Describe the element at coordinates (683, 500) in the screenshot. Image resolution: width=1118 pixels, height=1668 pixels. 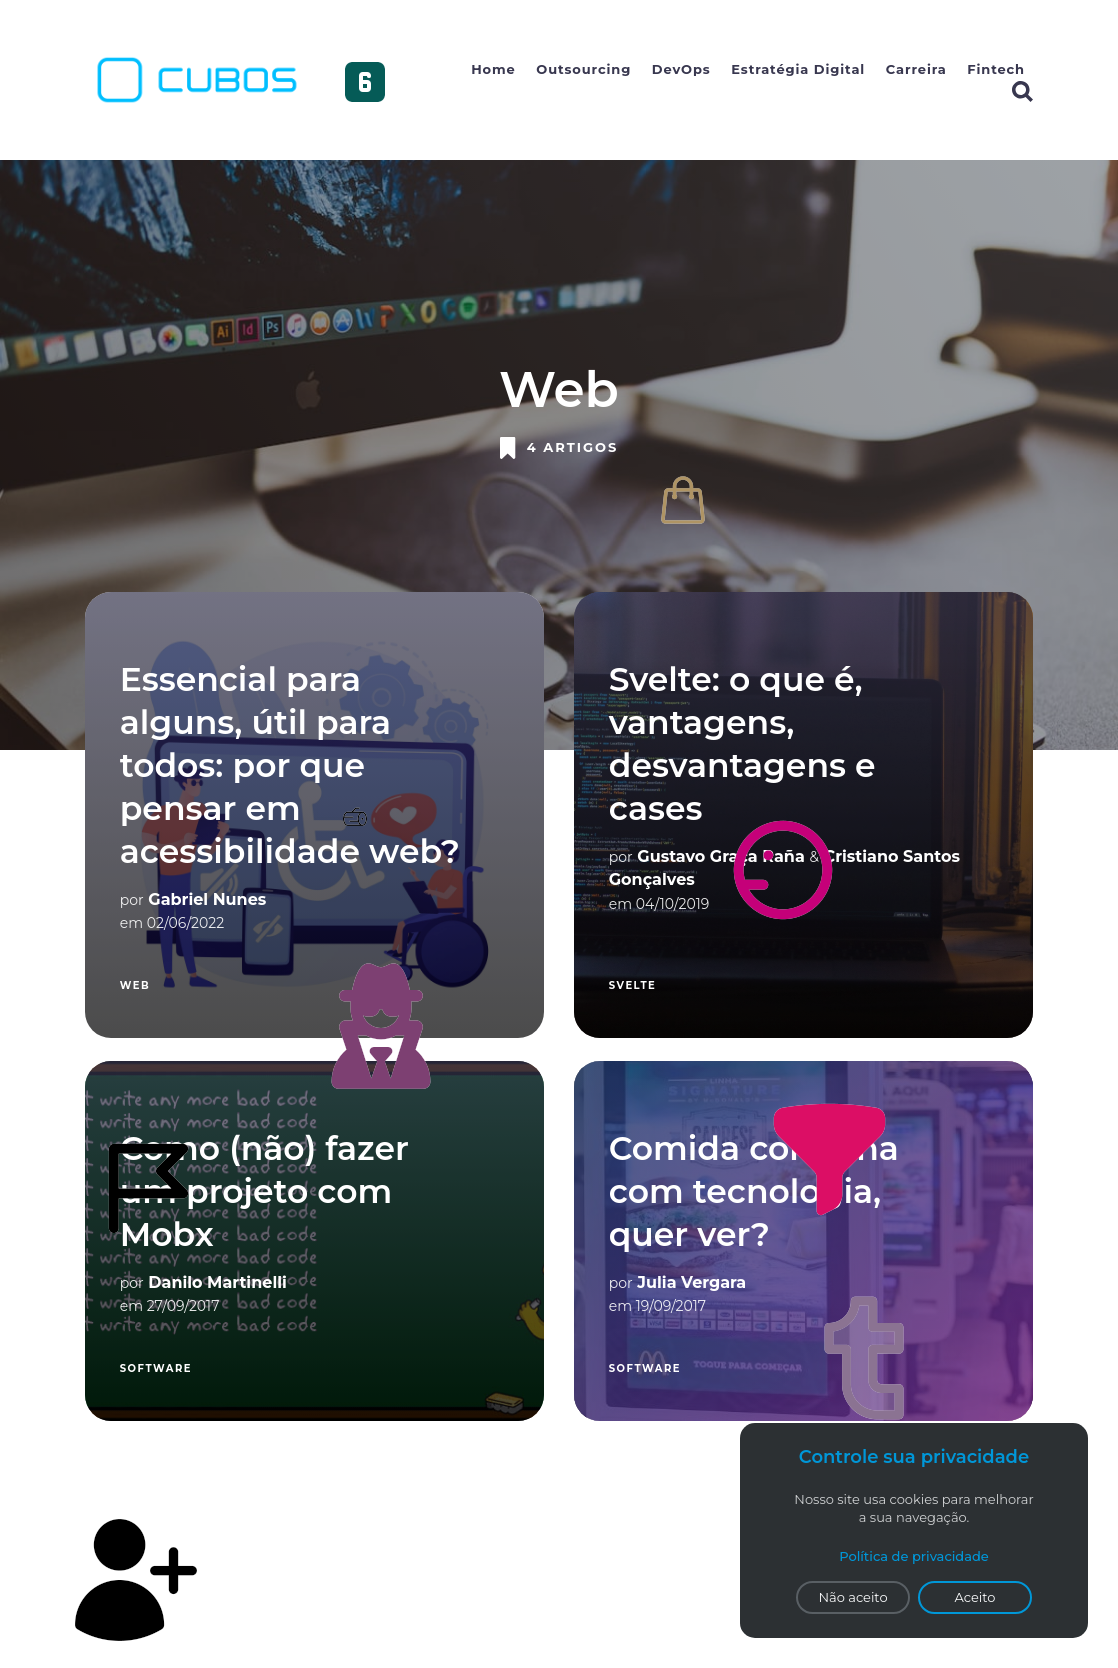
I see `view your shopping bag` at that location.